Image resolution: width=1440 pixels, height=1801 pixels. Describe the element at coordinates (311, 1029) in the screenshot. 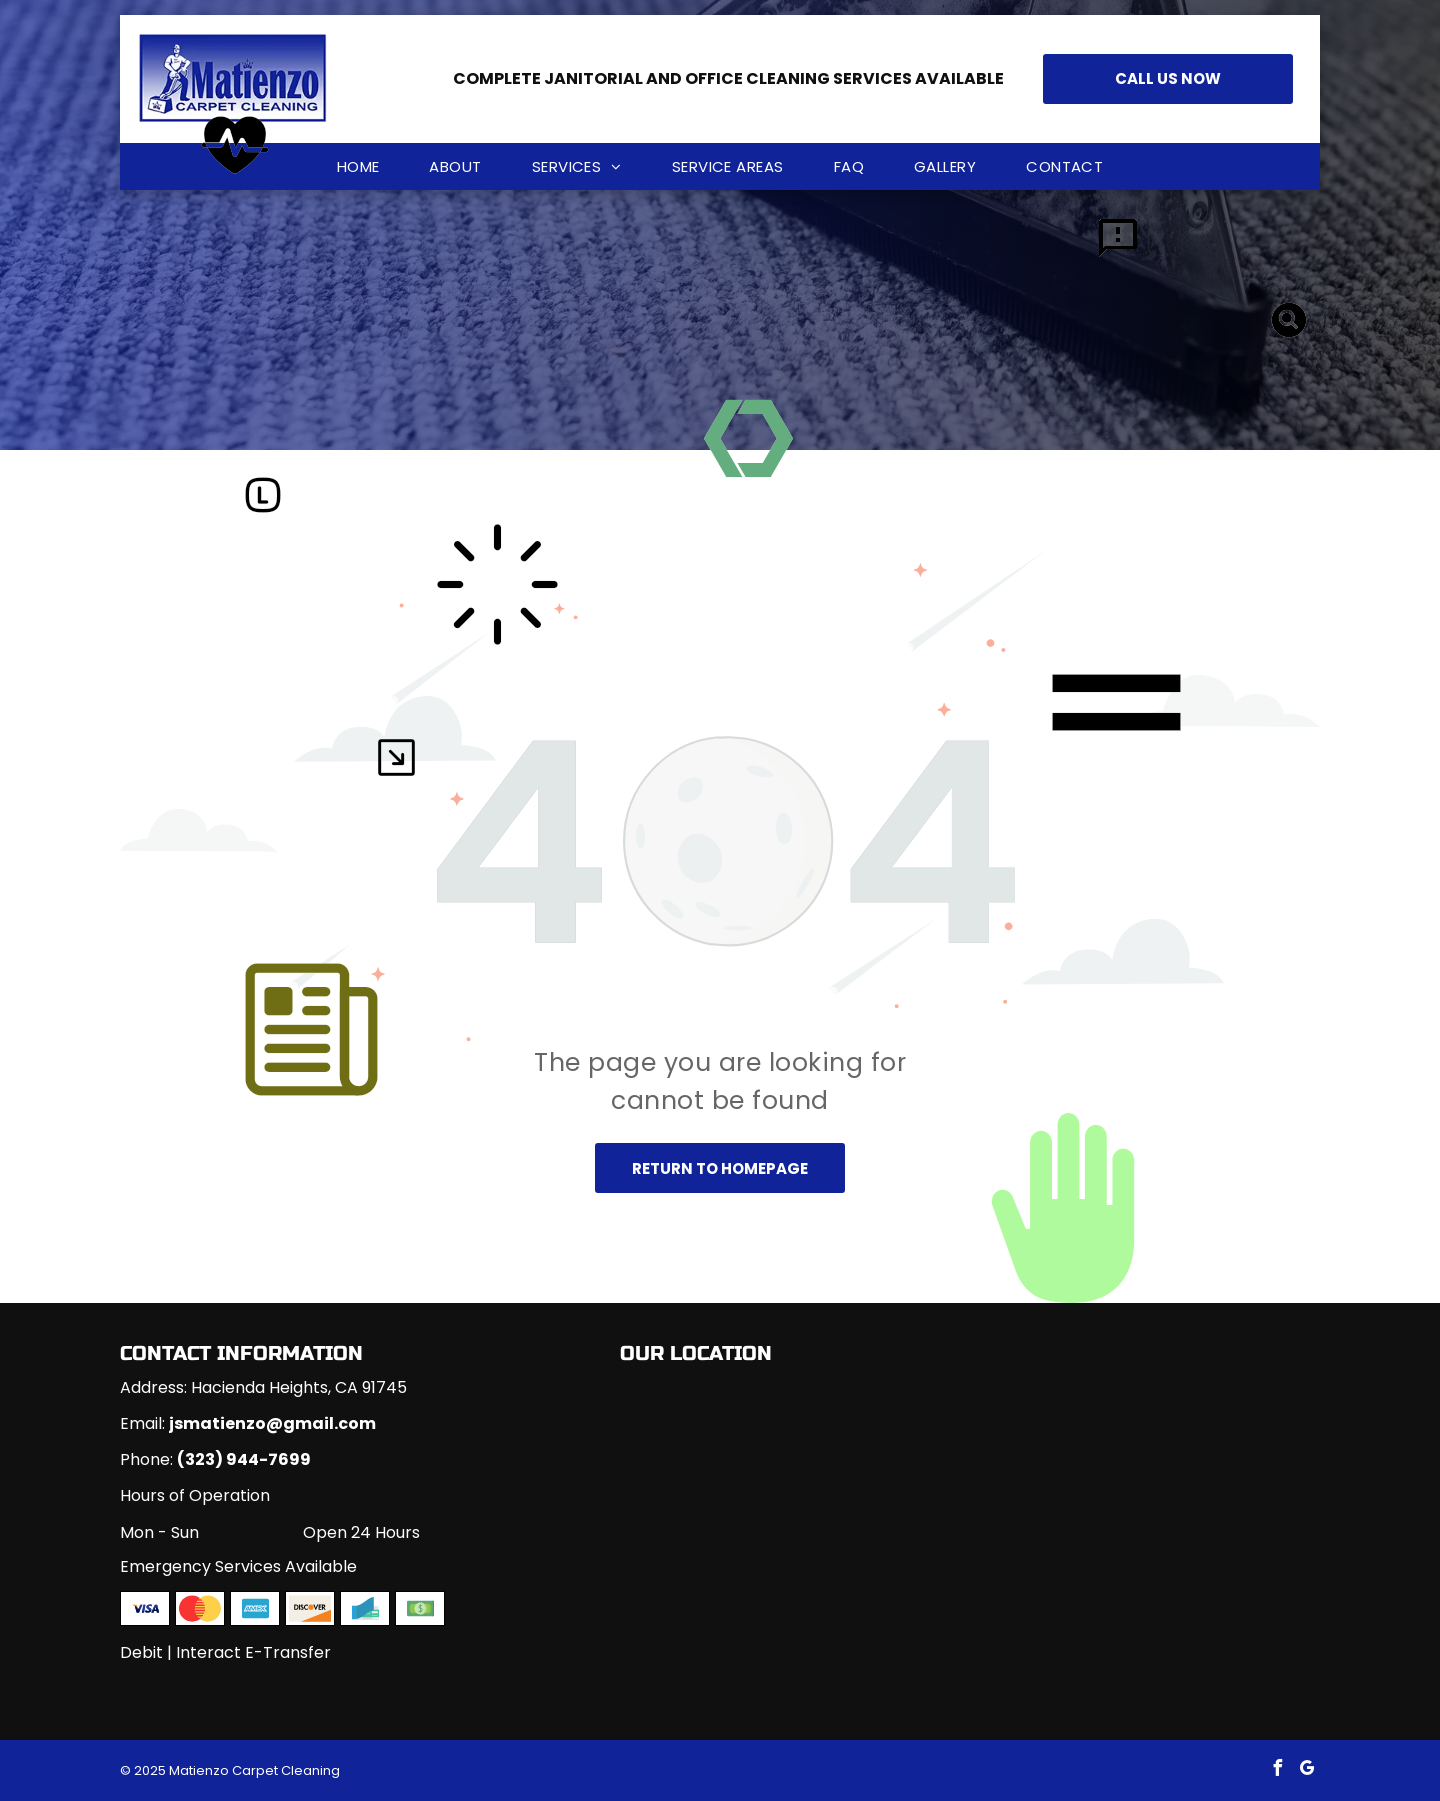

I see `view news or articles` at that location.